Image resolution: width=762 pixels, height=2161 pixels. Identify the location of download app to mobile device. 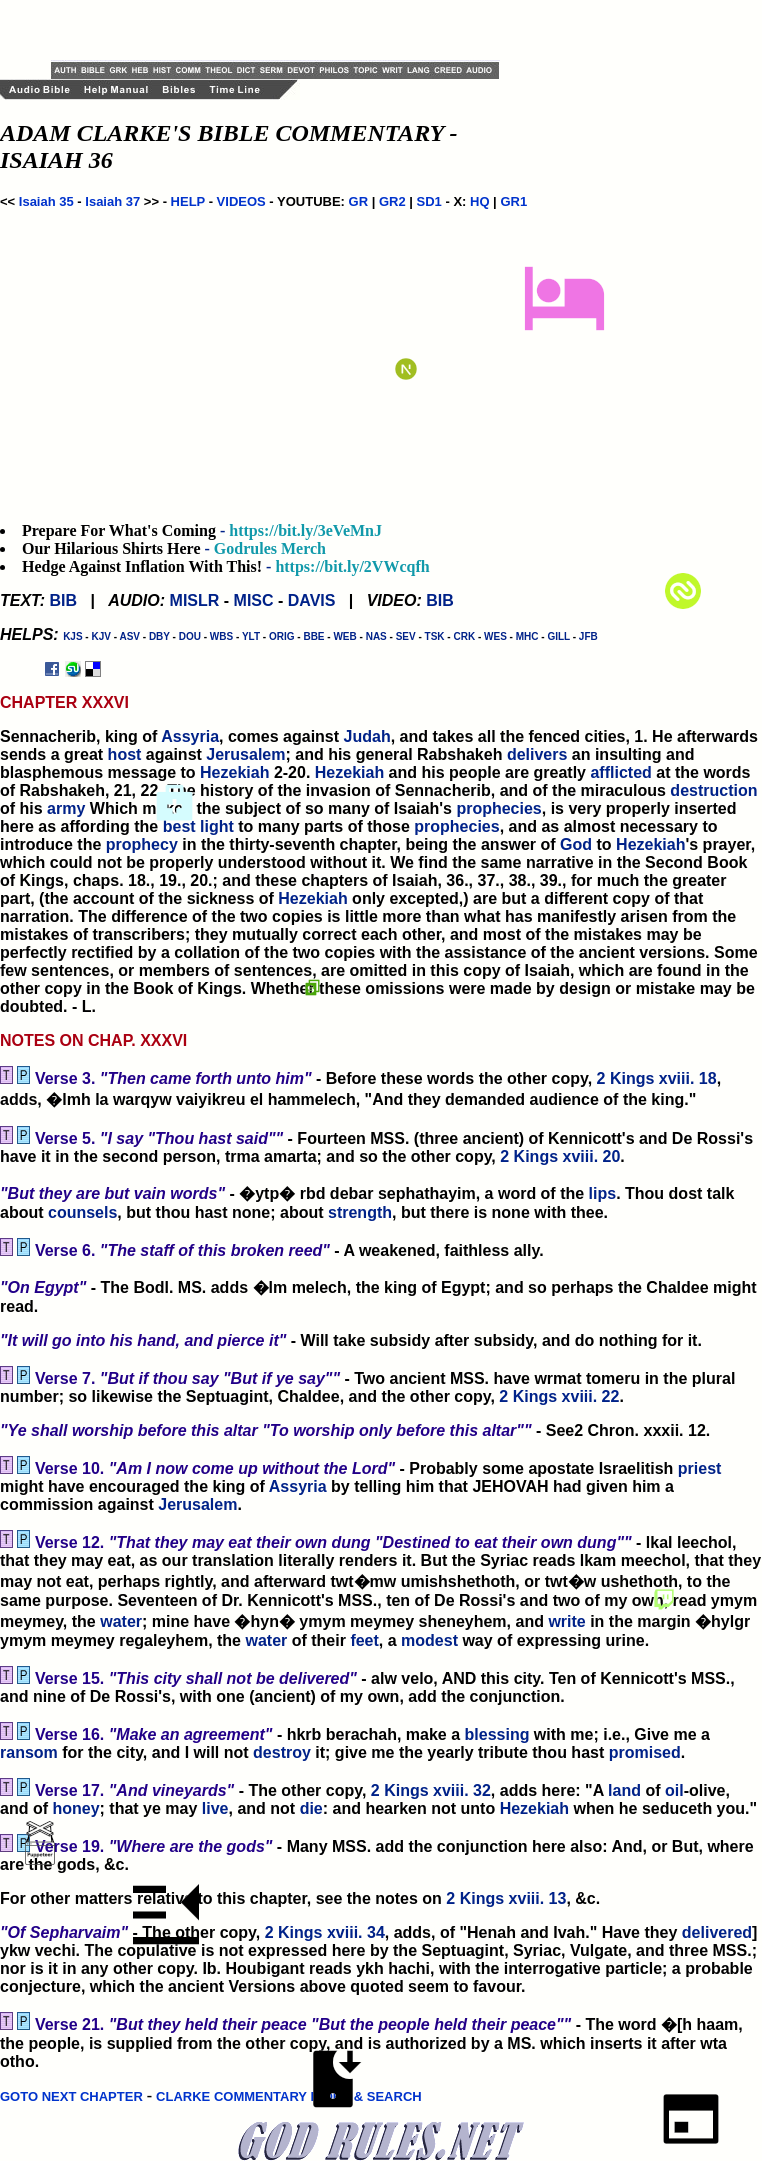
(333, 2079).